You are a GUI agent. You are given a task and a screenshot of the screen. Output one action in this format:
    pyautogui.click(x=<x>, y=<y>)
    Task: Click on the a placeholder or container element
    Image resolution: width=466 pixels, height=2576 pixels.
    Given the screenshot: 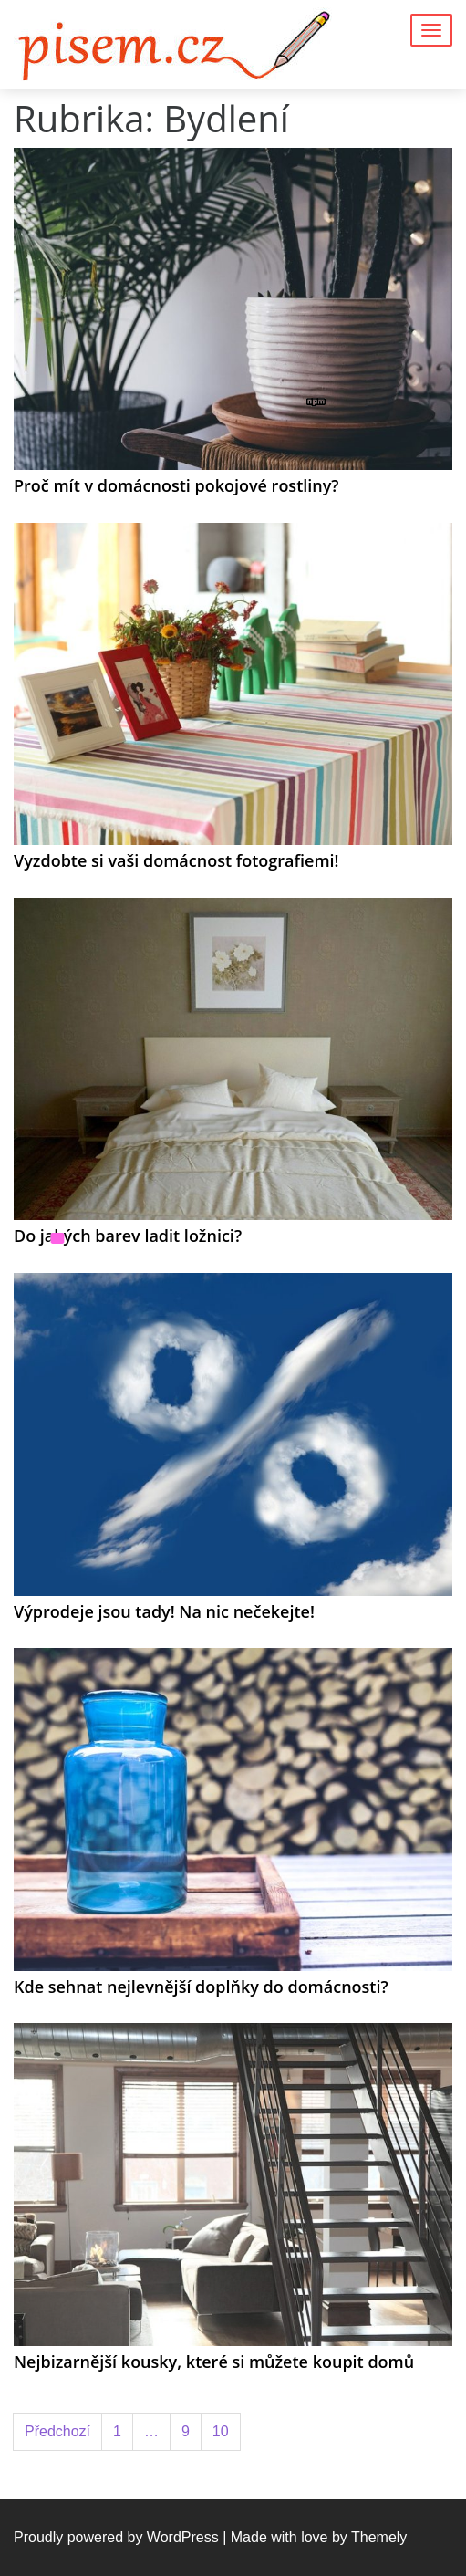 What is the action you would take?
    pyautogui.click(x=57, y=1238)
    